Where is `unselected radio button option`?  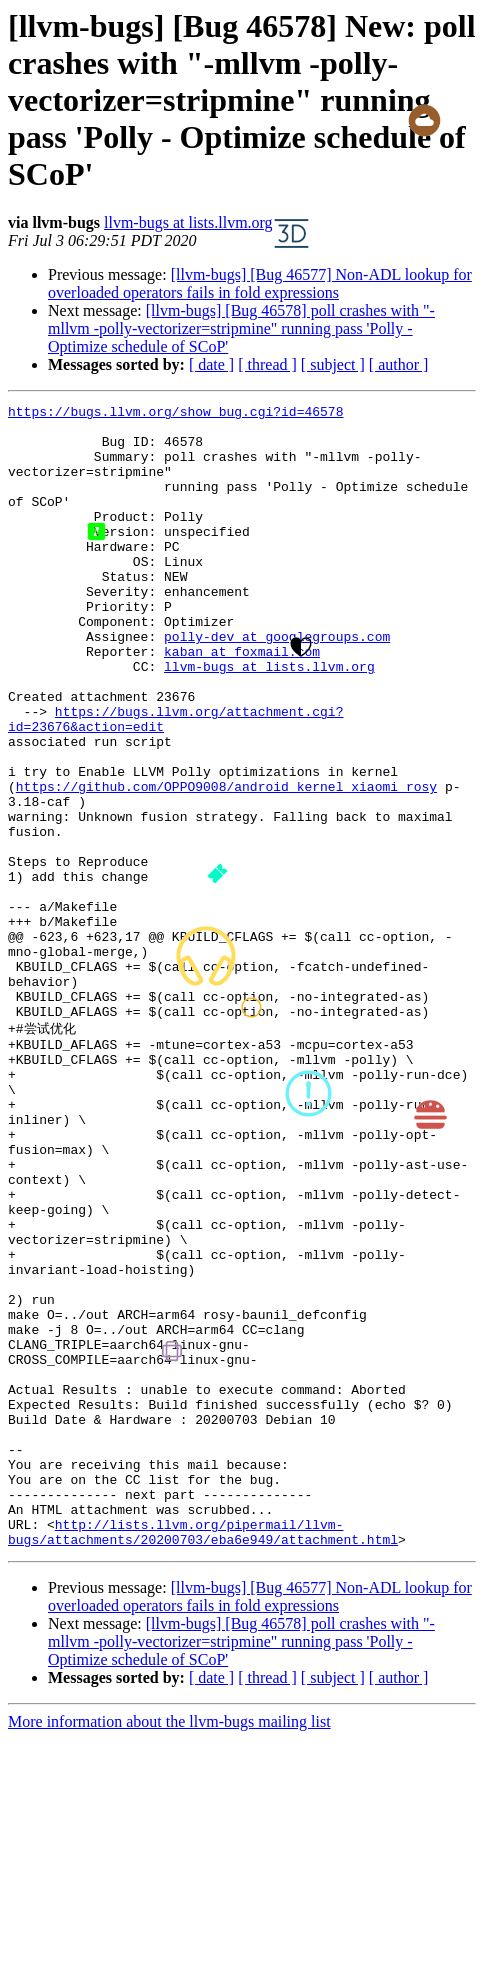
unselected radio button option is located at coordinates (251, 1007).